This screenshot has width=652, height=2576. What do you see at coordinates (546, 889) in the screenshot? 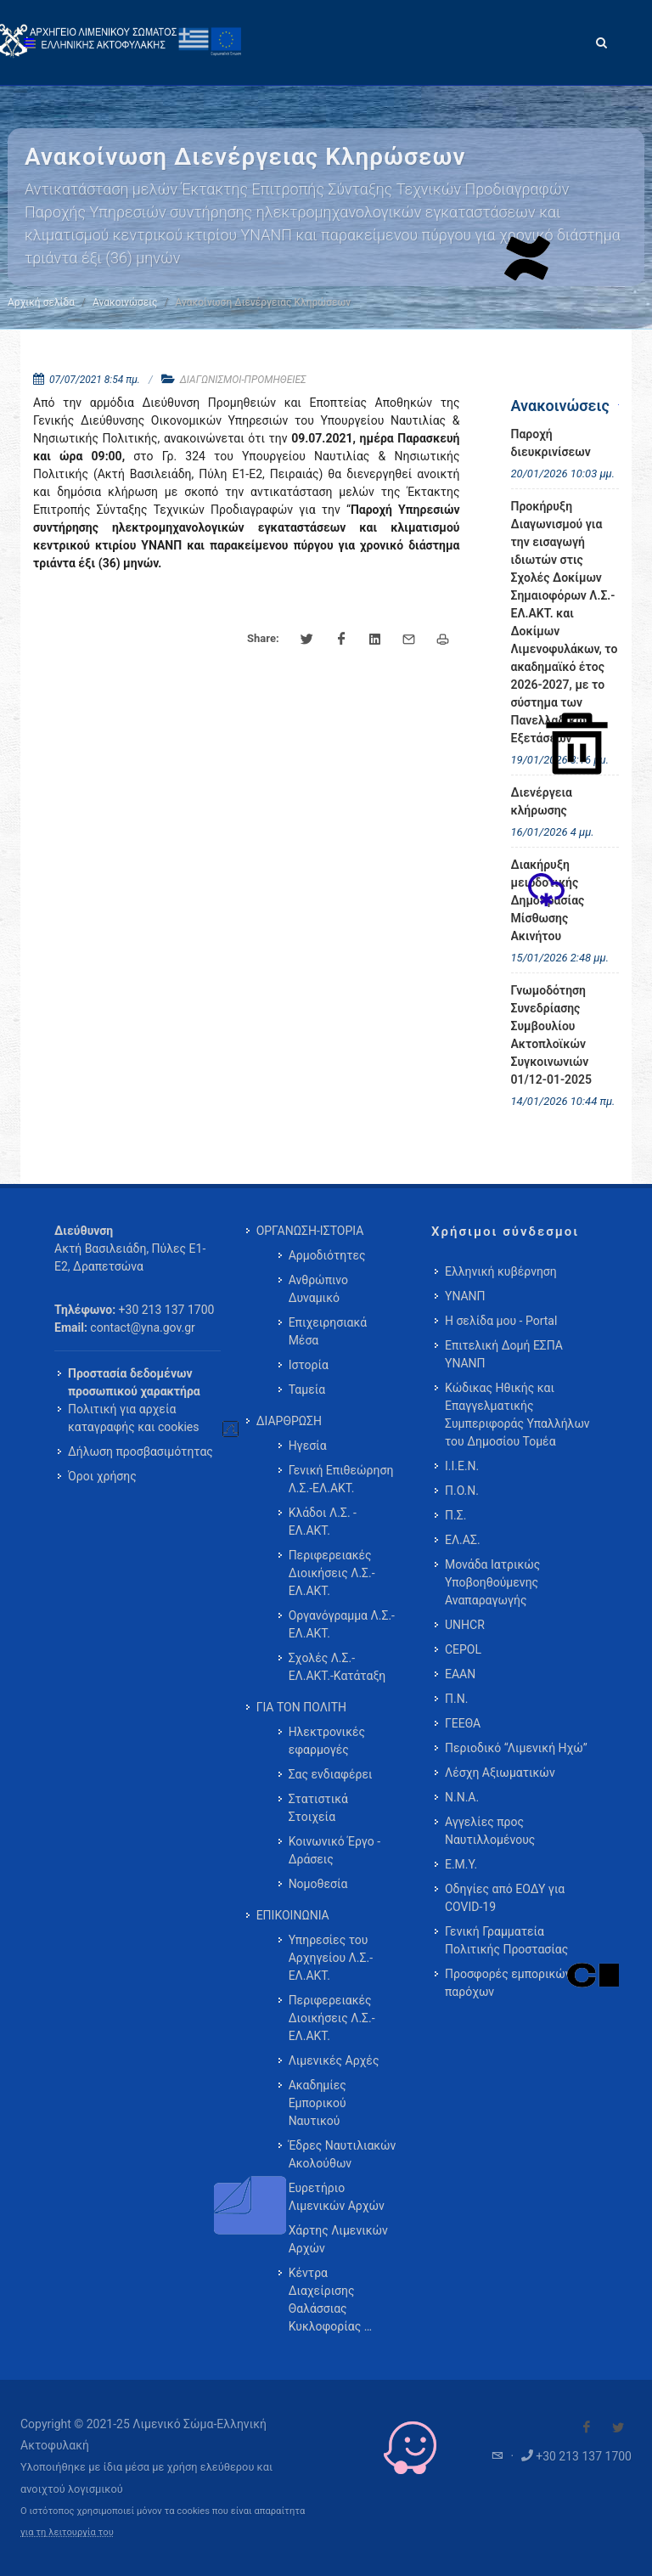
I see `indicates snowy weather conditions` at bounding box center [546, 889].